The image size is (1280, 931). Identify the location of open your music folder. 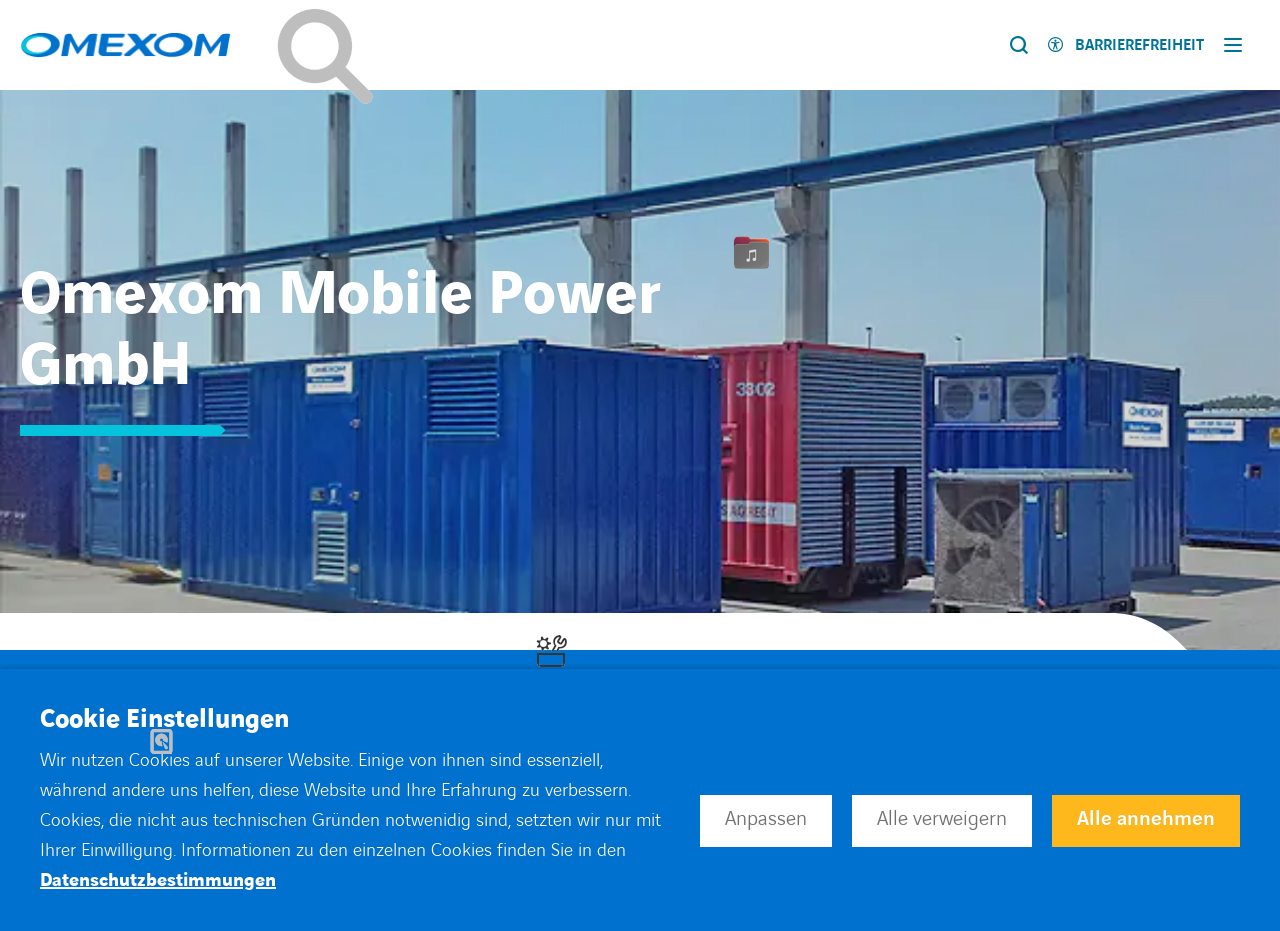
(751, 252).